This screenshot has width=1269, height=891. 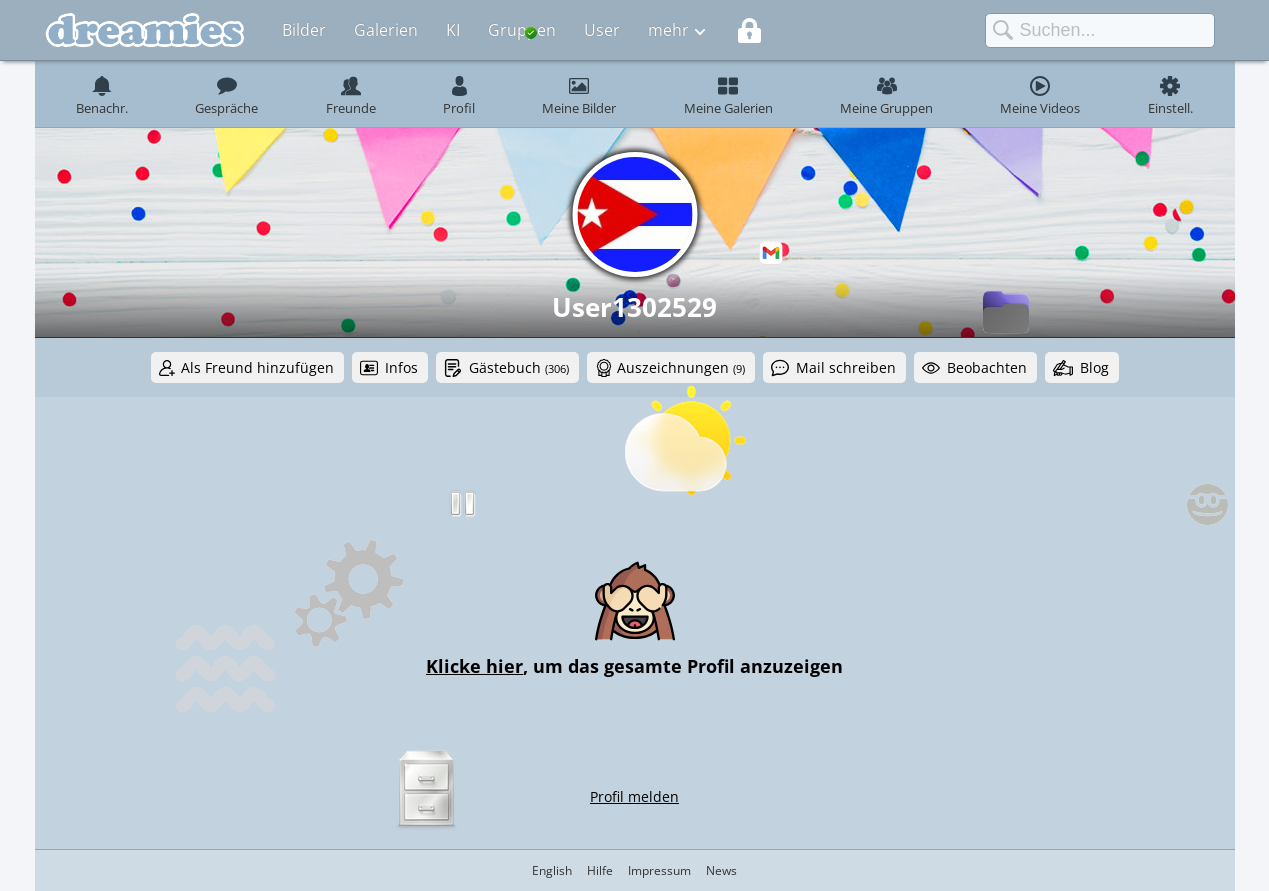 What do you see at coordinates (225, 668) in the screenshot?
I see `indicates foggy weather conditions` at bounding box center [225, 668].